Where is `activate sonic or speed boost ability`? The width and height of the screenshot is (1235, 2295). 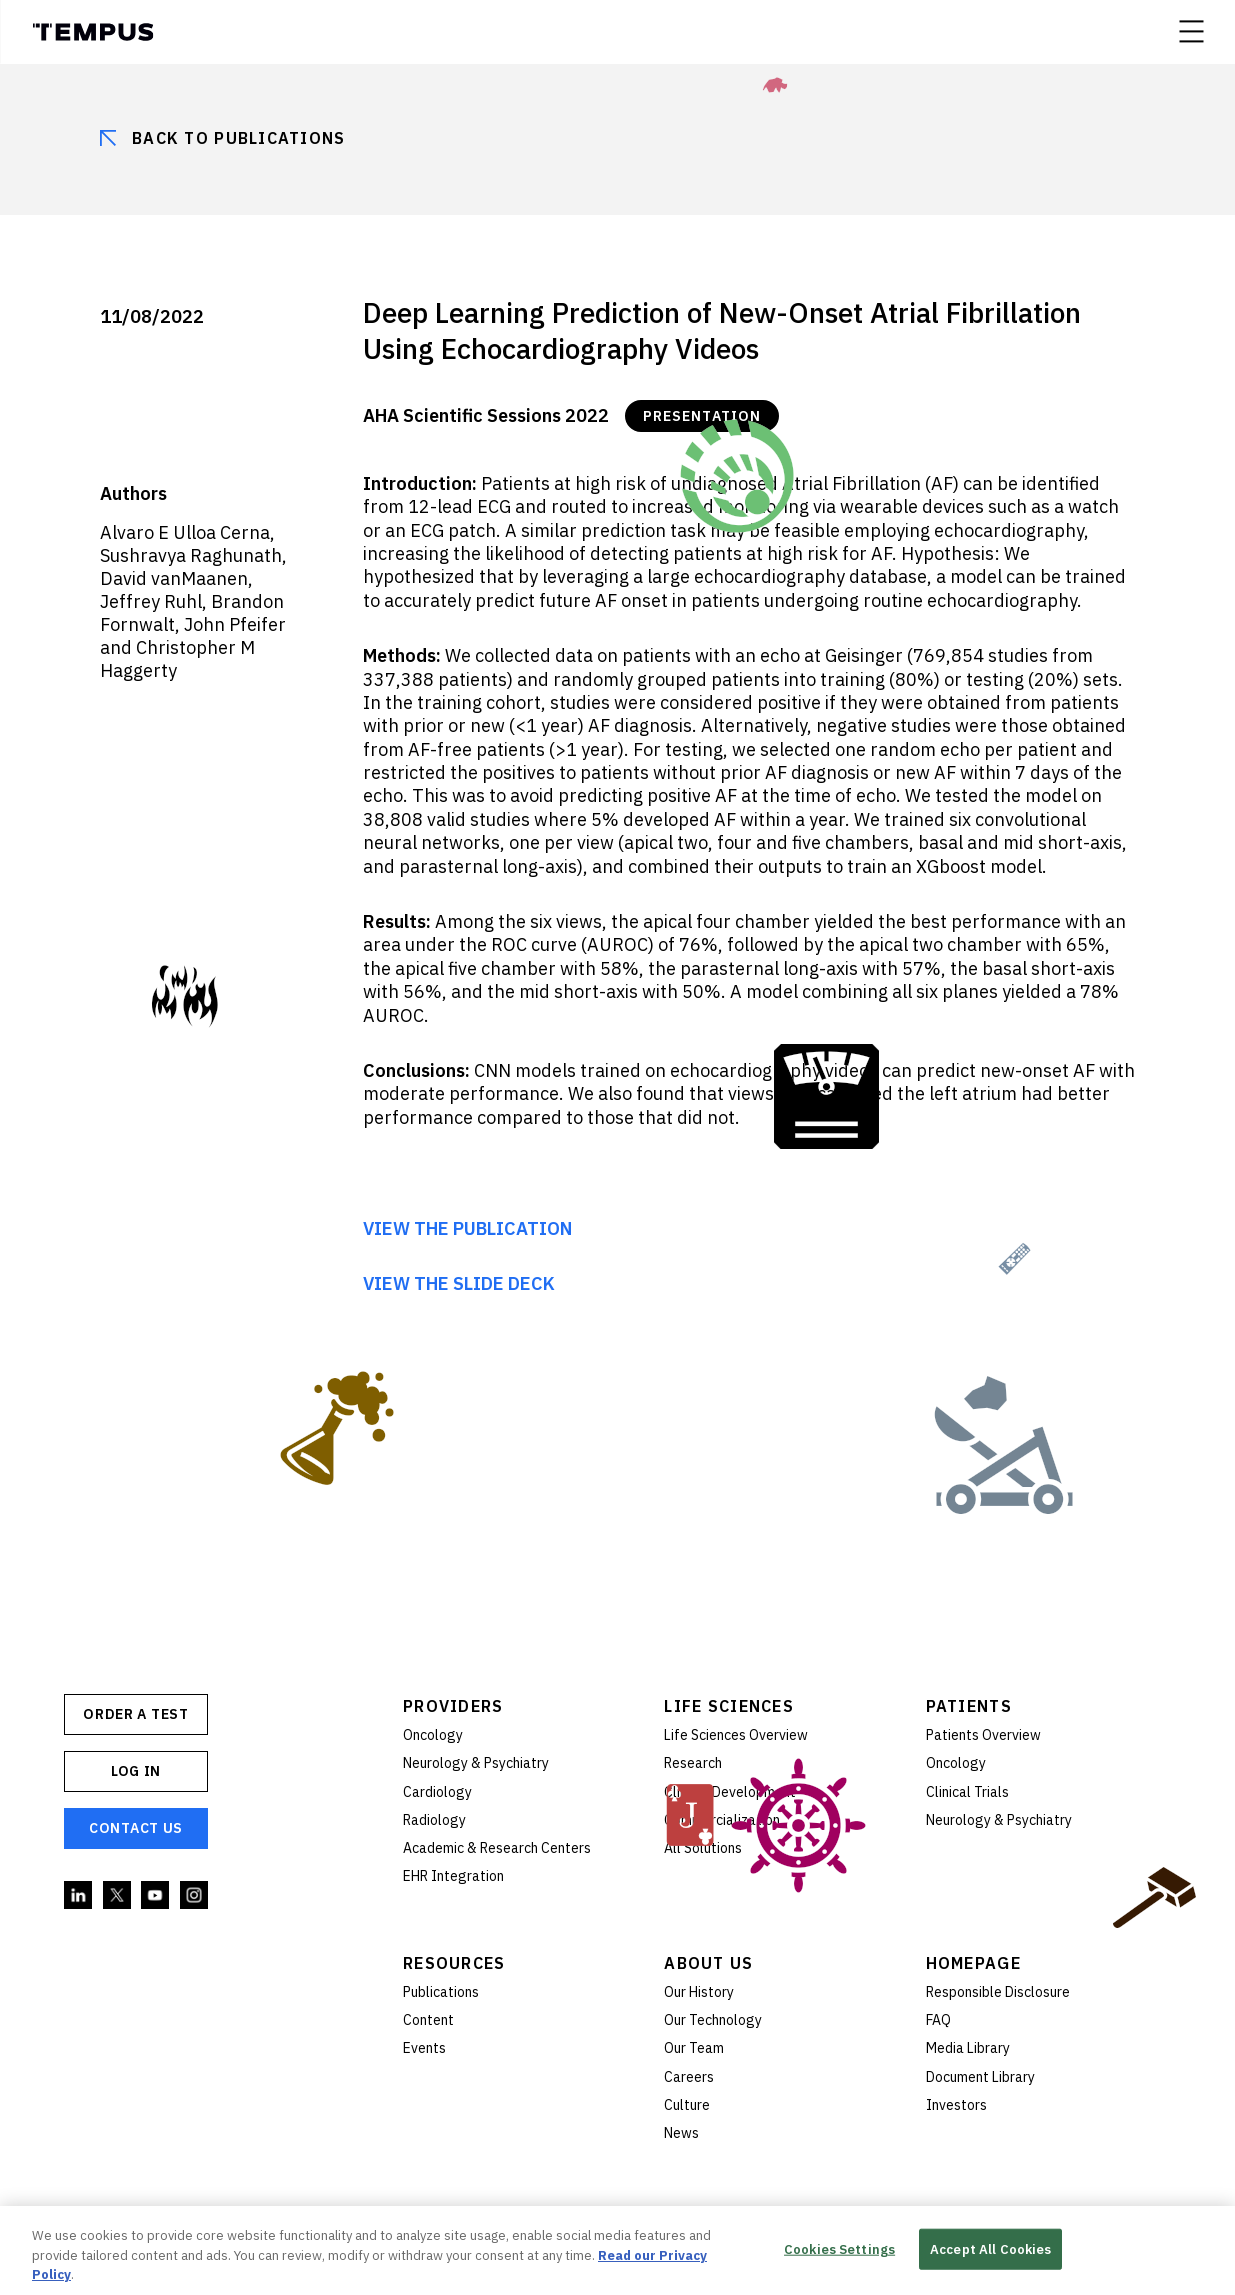
activate sonic or speed boost ability is located at coordinates (737, 476).